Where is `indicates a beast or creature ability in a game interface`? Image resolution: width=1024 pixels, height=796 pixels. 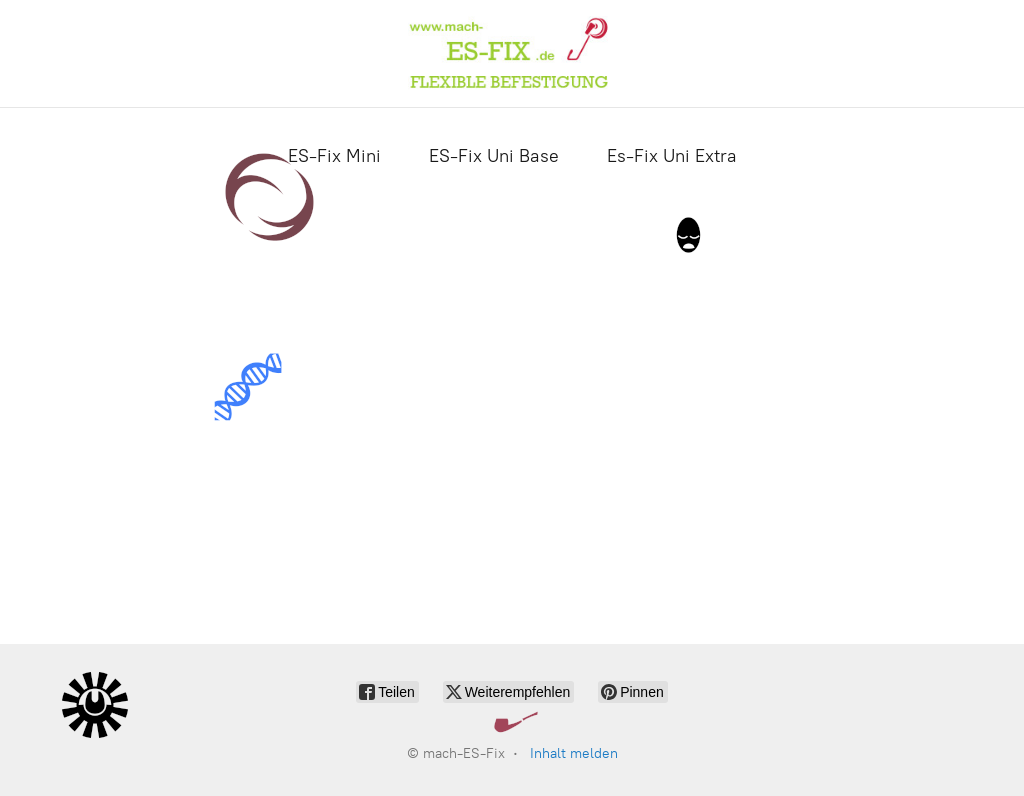 indicates a beast or creature ability in a game interface is located at coordinates (269, 197).